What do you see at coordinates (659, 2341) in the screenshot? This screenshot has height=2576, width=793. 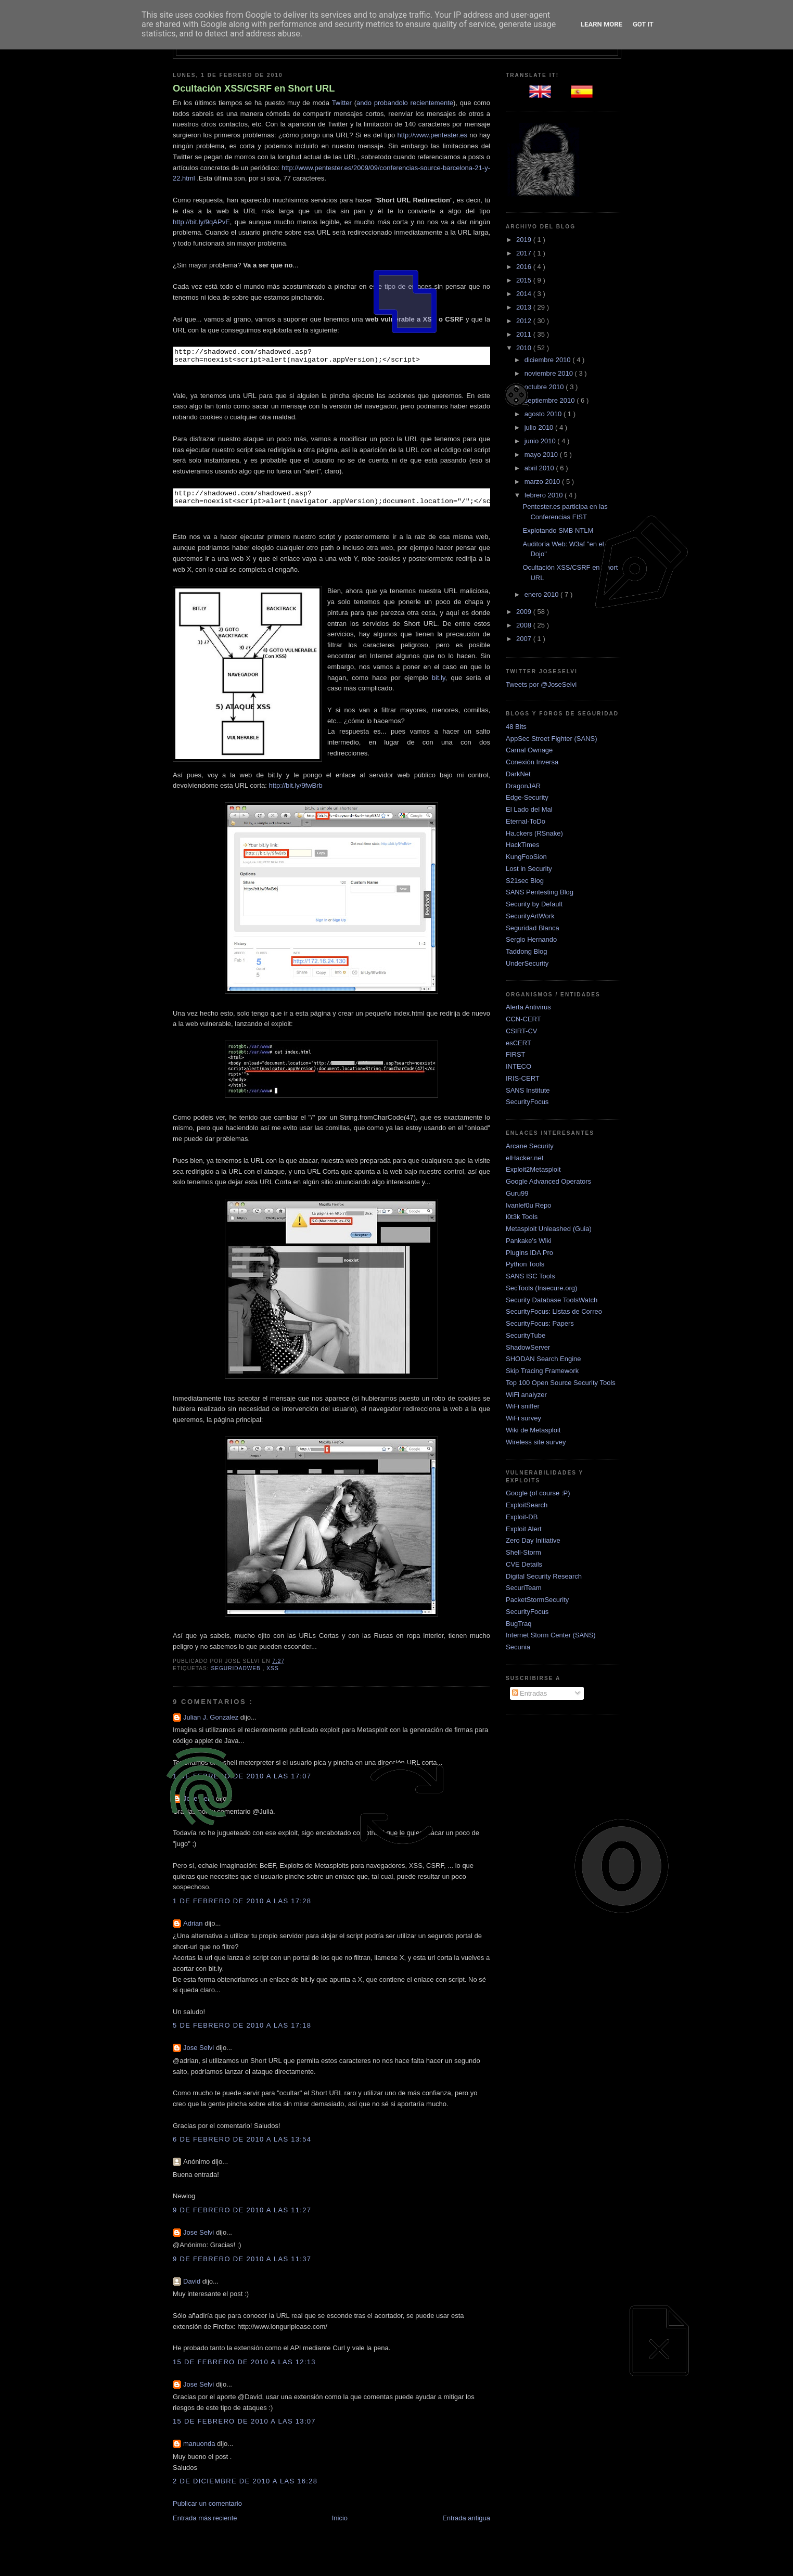 I see `delete or remove a file` at bounding box center [659, 2341].